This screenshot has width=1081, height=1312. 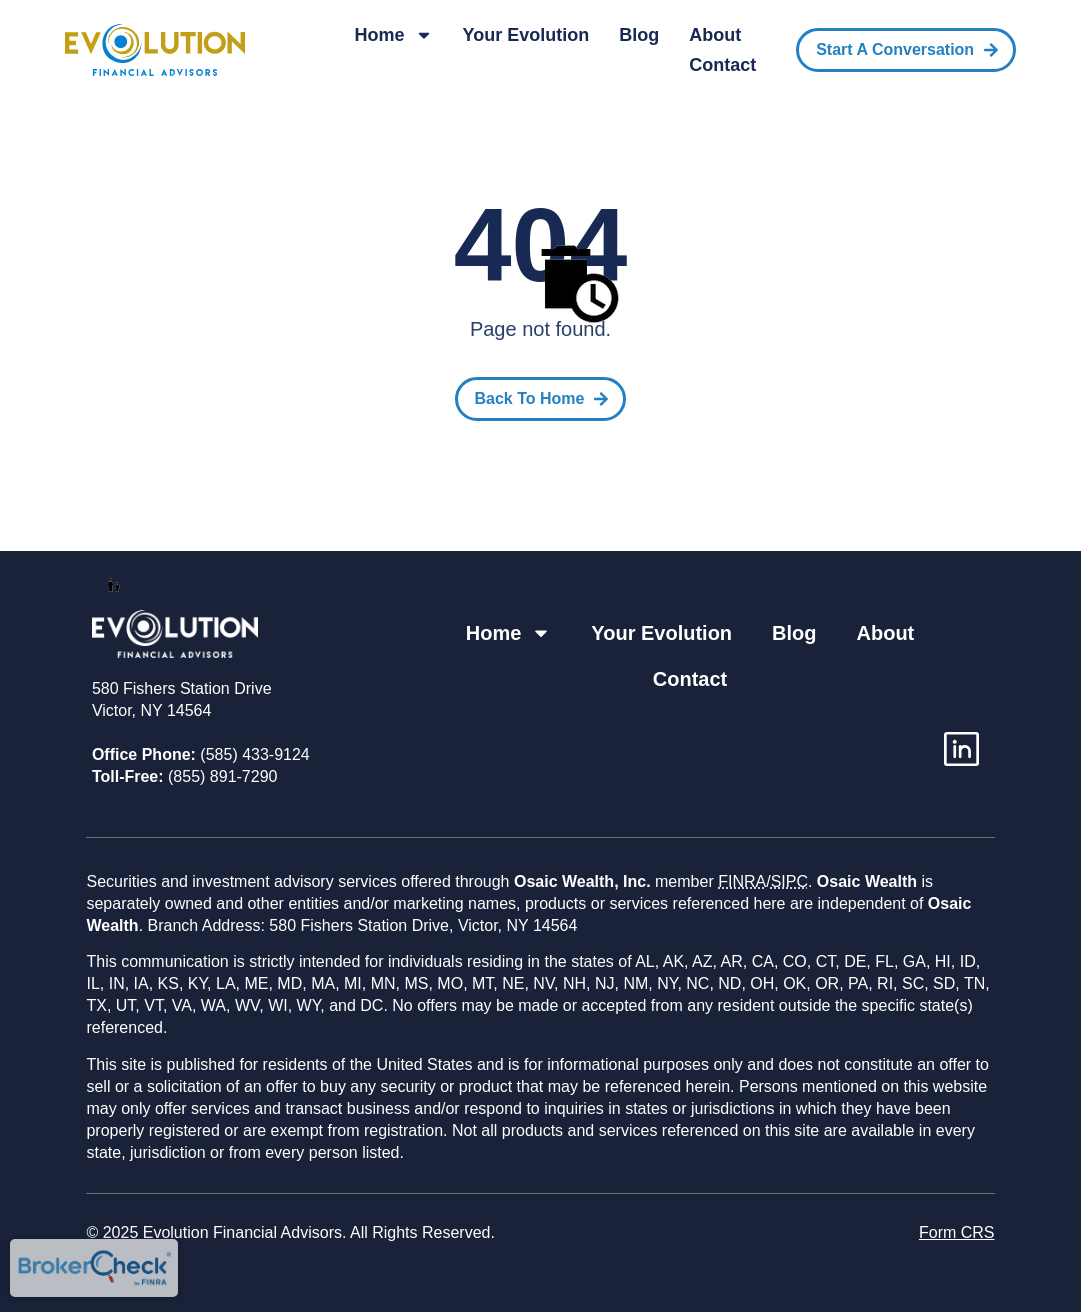 I want to click on set items to automatically delete after a time period, so click(x=580, y=284).